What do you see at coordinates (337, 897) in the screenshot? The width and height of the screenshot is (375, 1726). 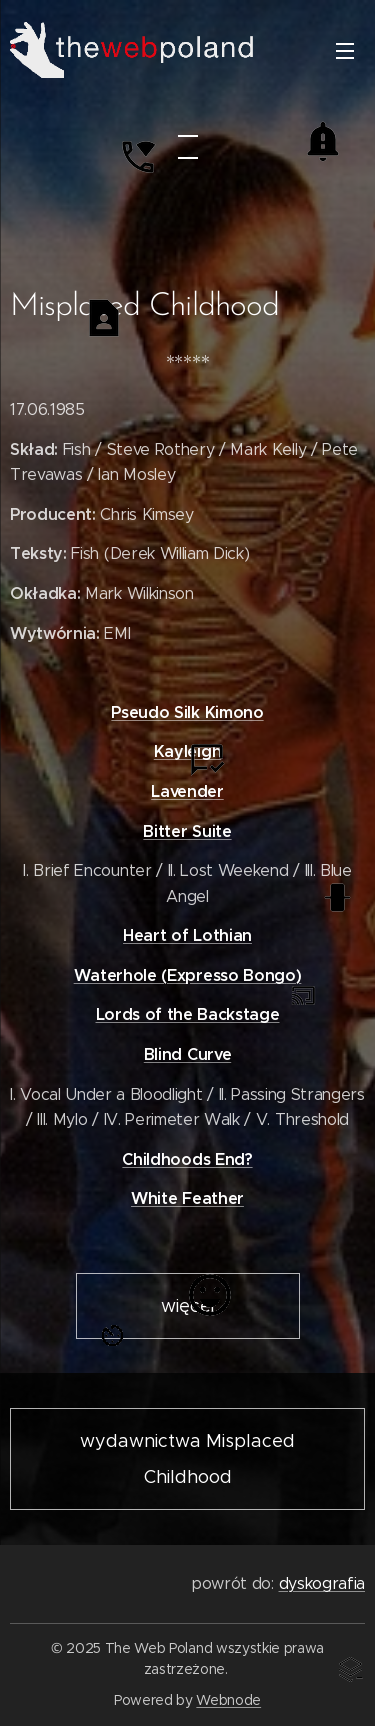 I see `align object to vertical center` at bounding box center [337, 897].